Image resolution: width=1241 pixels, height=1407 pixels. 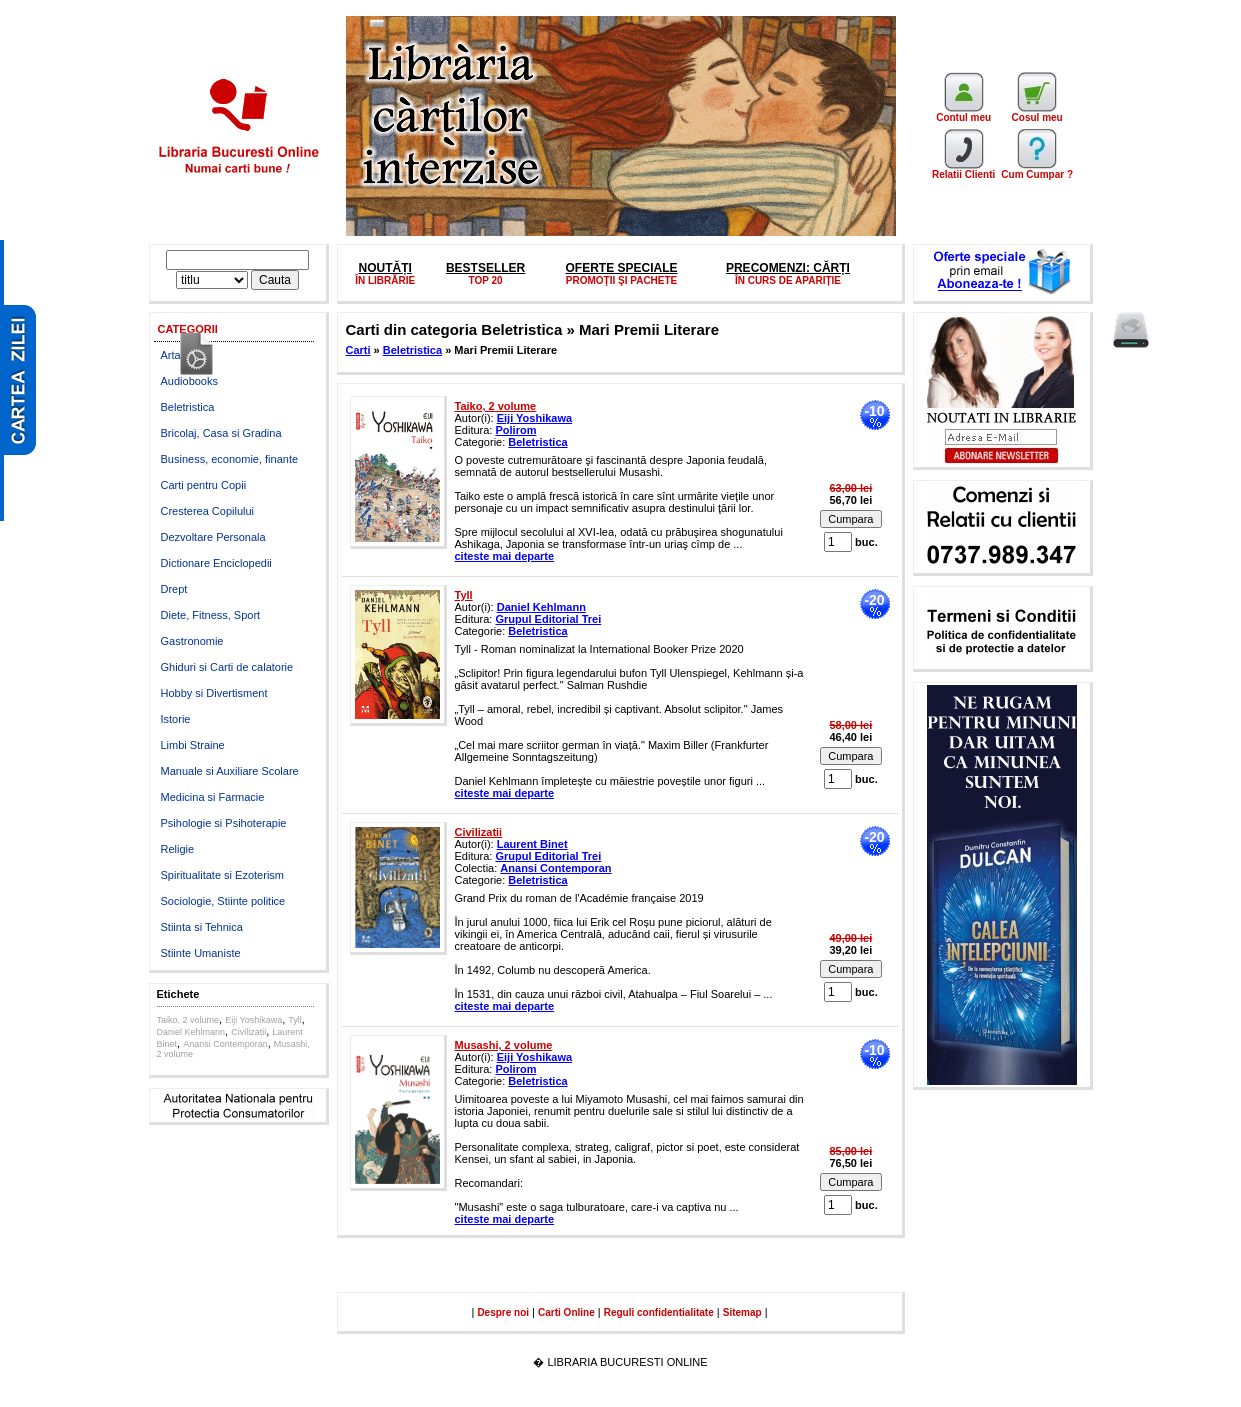 What do you see at coordinates (196, 354) in the screenshot?
I see `a desktop application or executable file` at bounding box center [196, 354].